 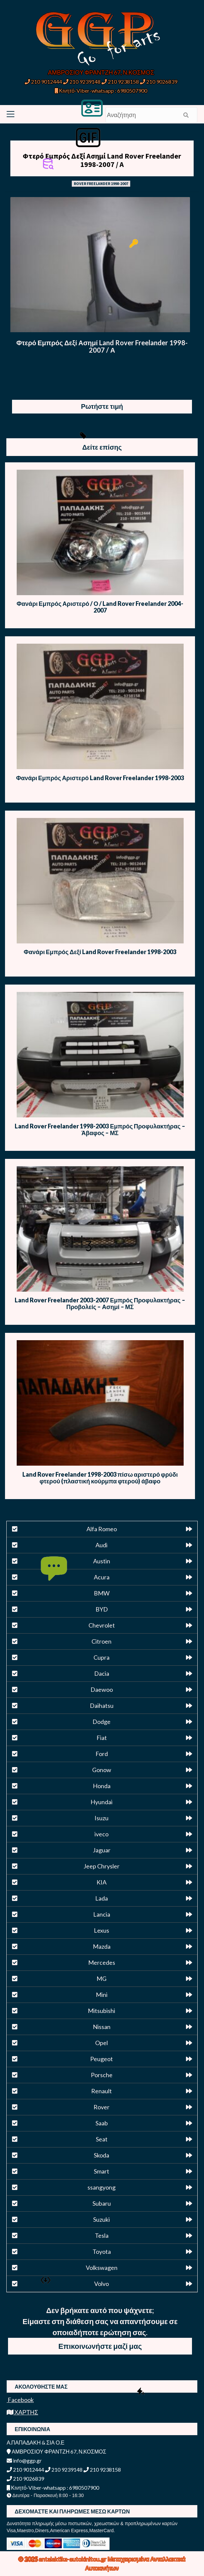 I want to click on format text as heading level 3, so click(x=80, y=1243).